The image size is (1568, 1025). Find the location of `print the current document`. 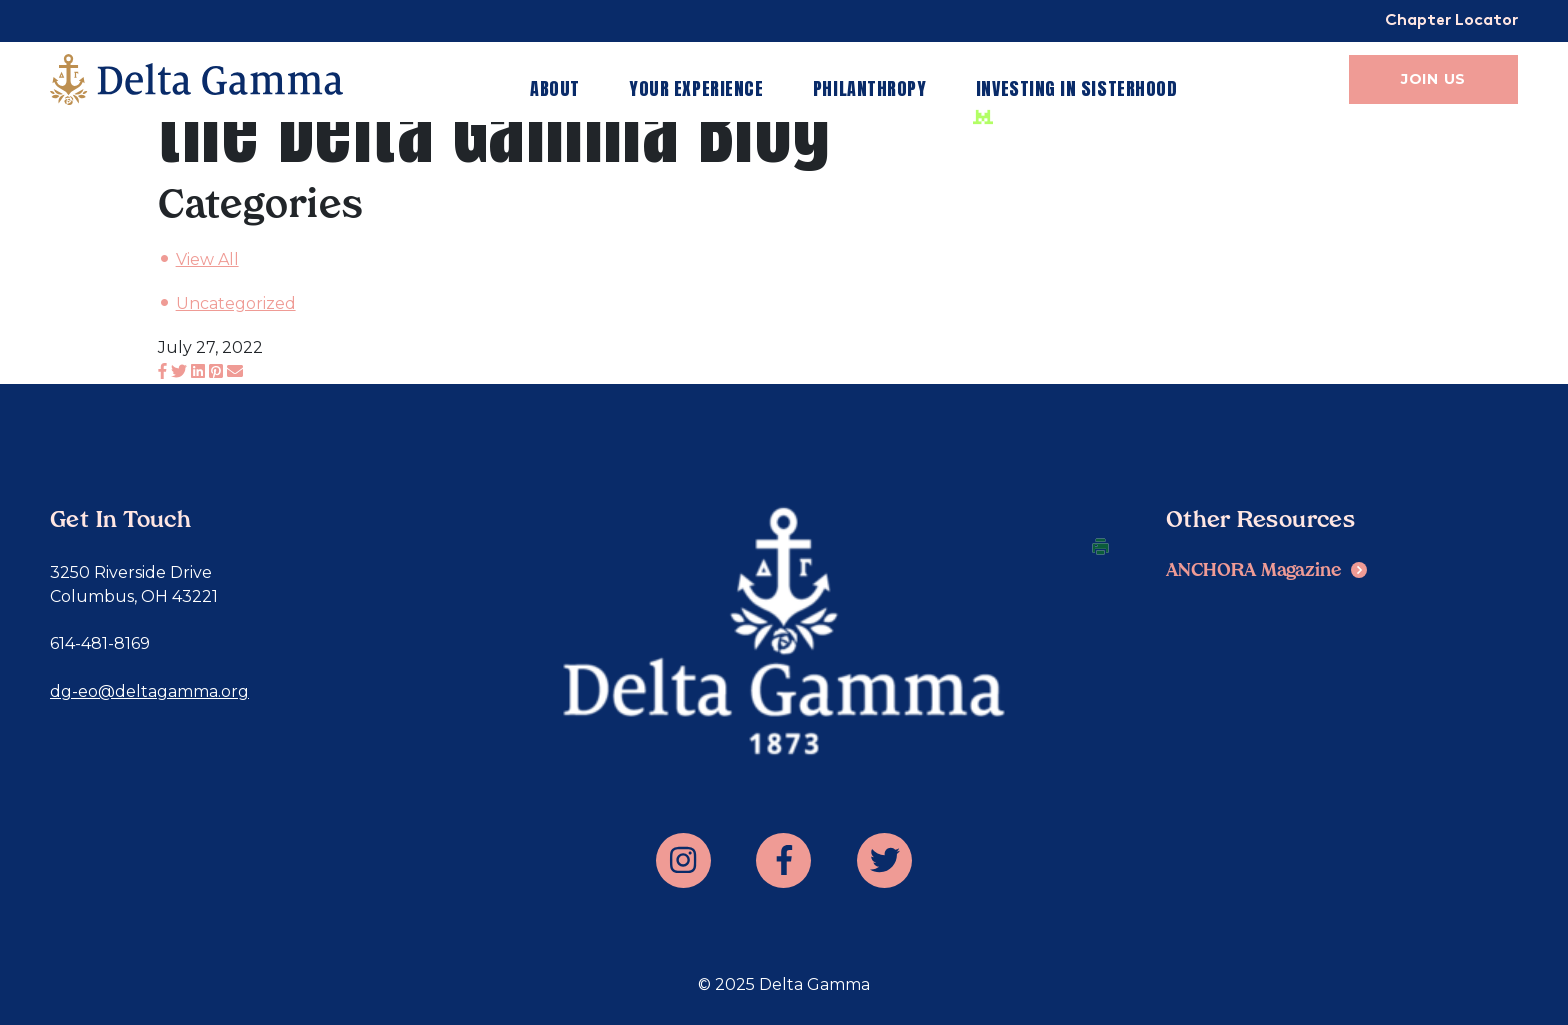

print the current document is located at coordinates (1100, 546).